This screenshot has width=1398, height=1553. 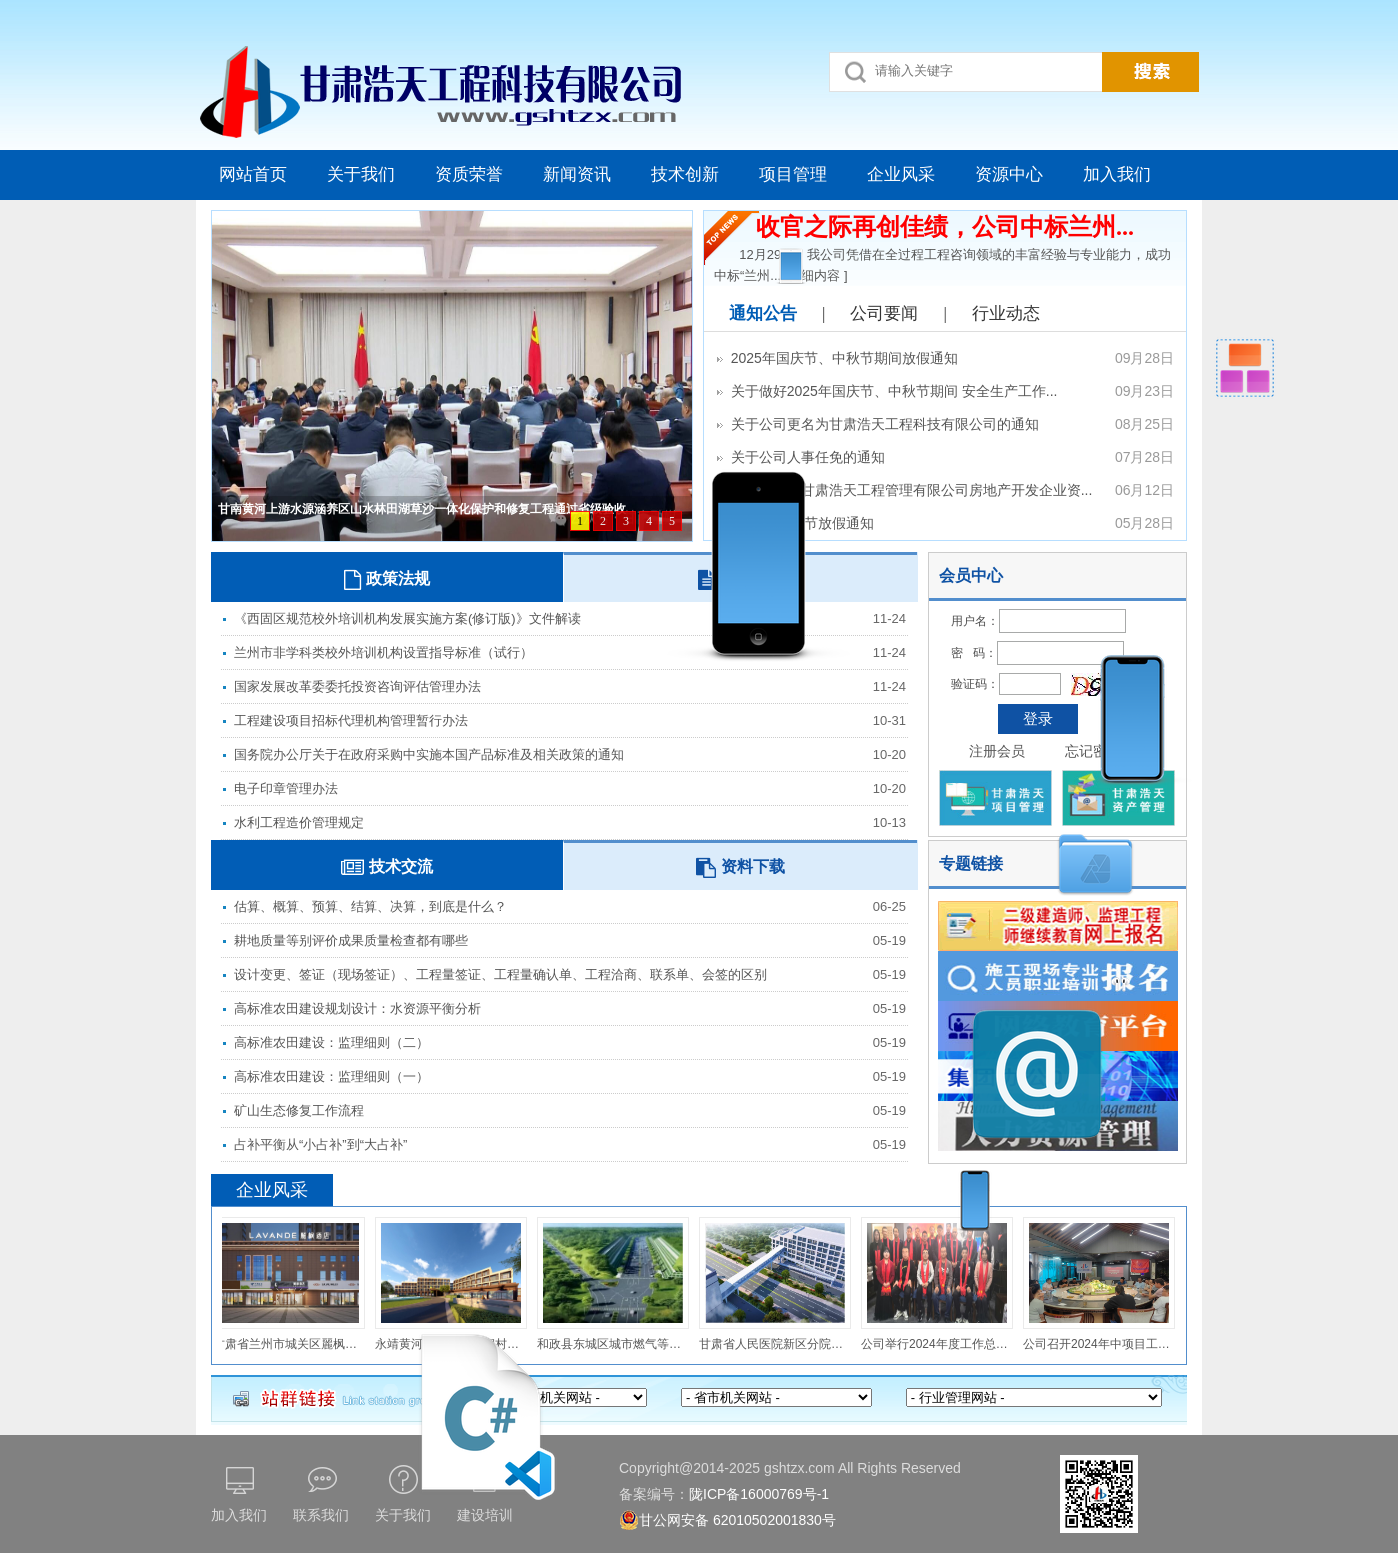 What do you see at coordinates (791, 263) in the screenshot?
I see `indicates a connected iPad Mini device` at bounding box center [791, 263].